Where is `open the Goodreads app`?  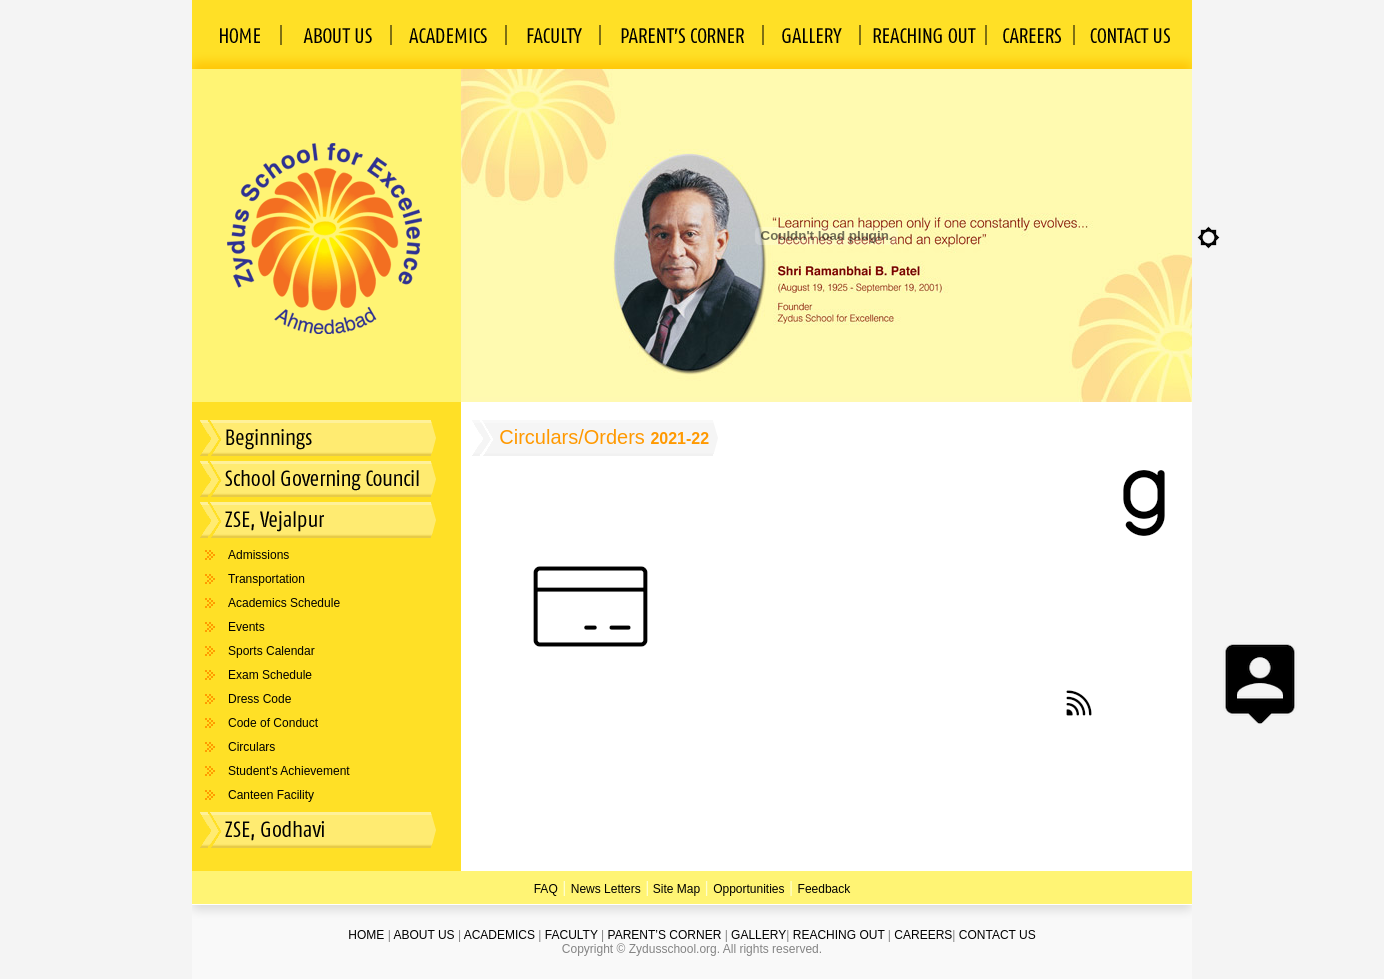 open the Goodreads app is located at coordinates (1144, 503).